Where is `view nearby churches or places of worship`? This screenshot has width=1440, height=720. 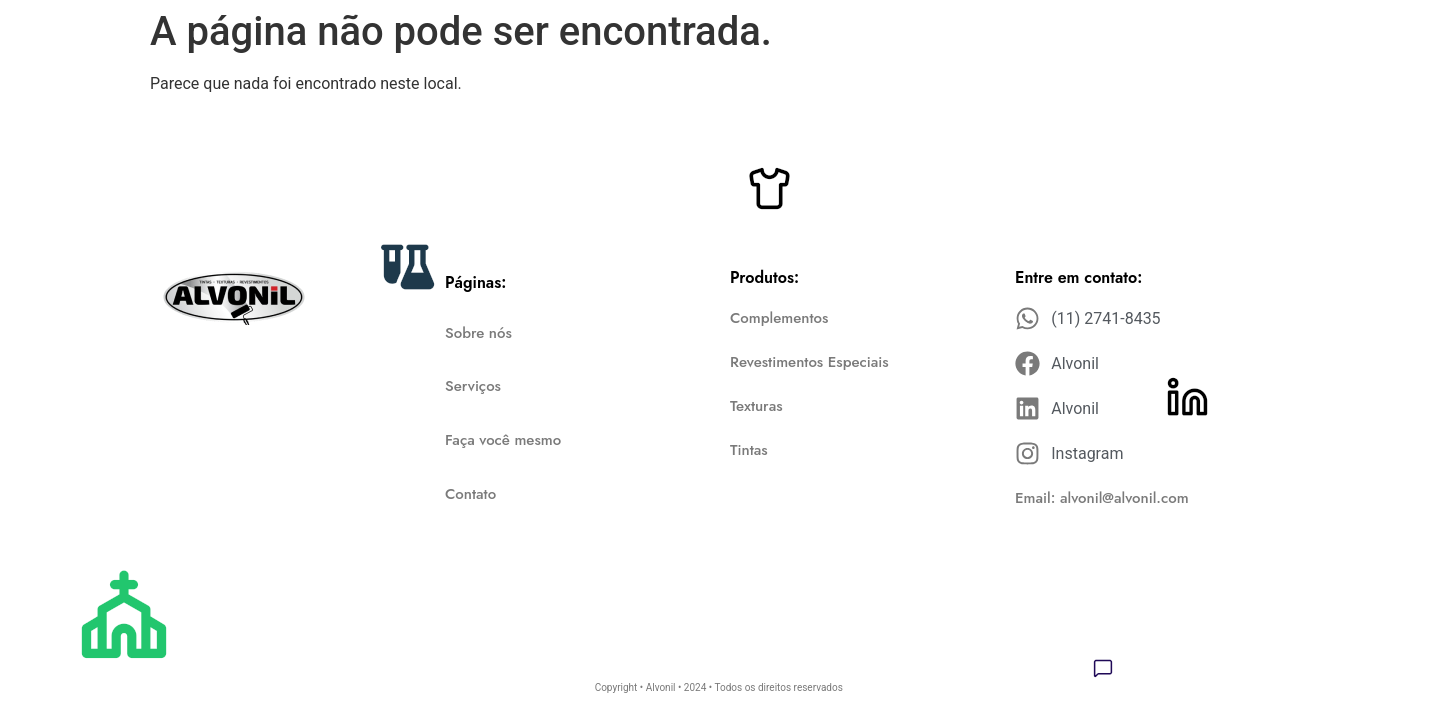 view nearby churches or places of worship is located at coordinates (124, 619).